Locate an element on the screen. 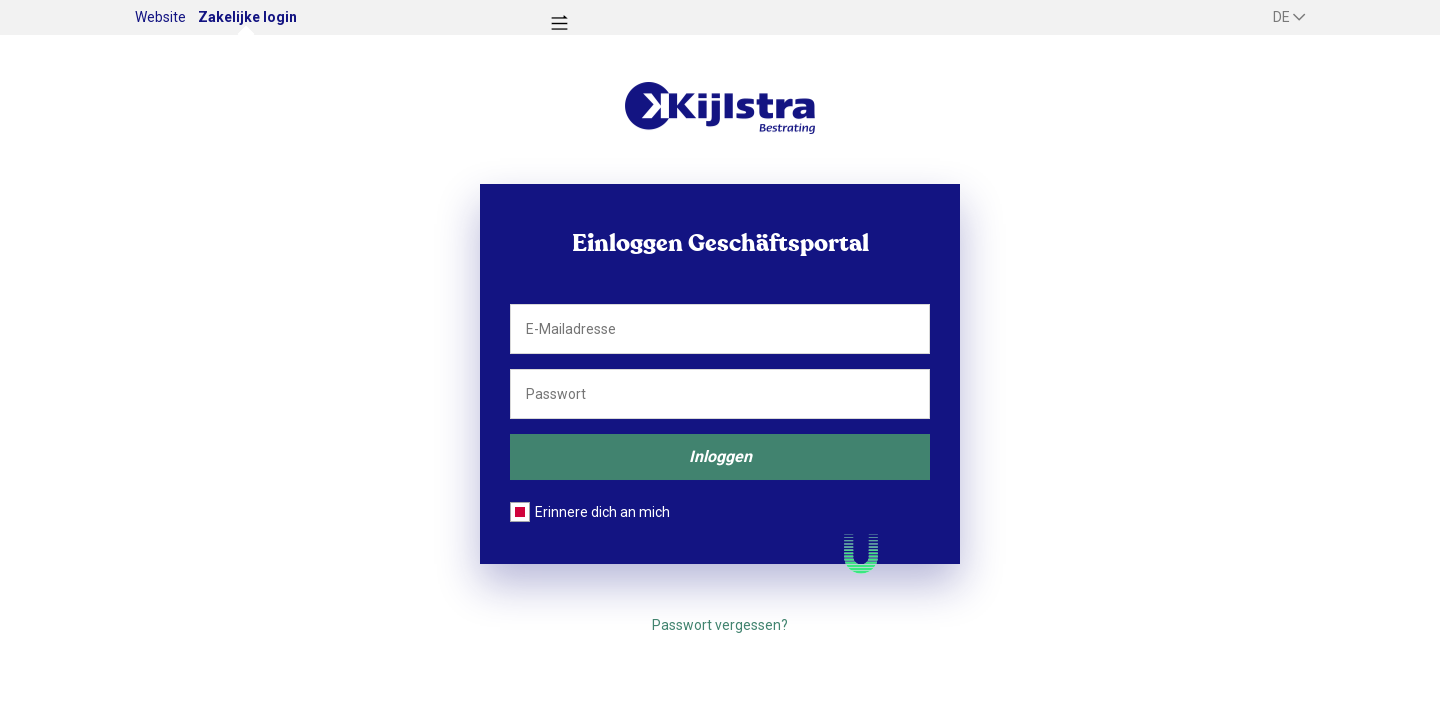  uniregistry brand logo is located at coordinates (861, 554).